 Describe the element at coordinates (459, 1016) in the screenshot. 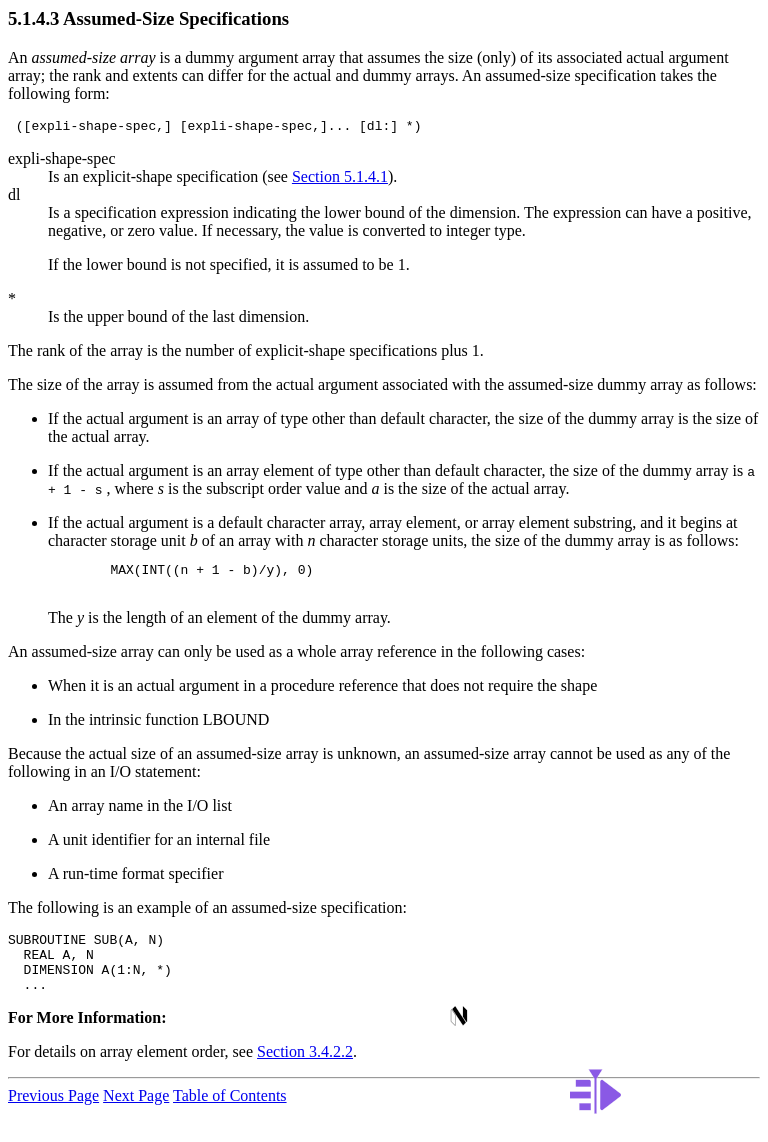

I see `open neovim text editor` at that location.